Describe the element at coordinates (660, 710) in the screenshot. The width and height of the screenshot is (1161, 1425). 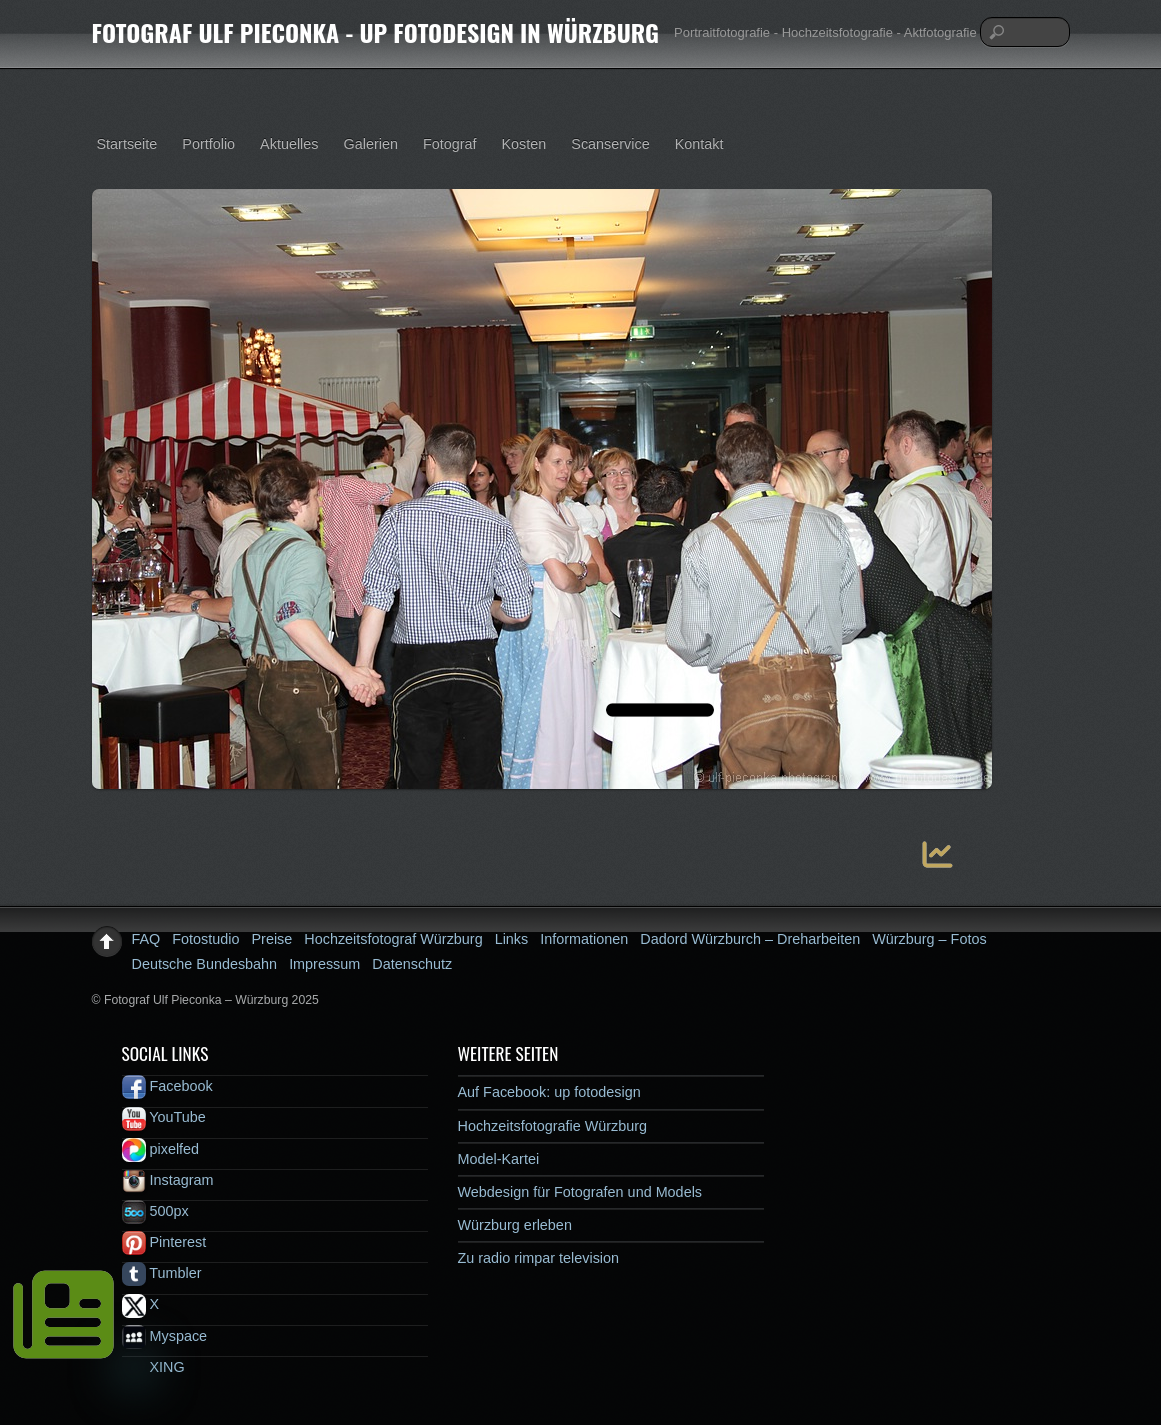
I see `decrease quantity or value` at that location.